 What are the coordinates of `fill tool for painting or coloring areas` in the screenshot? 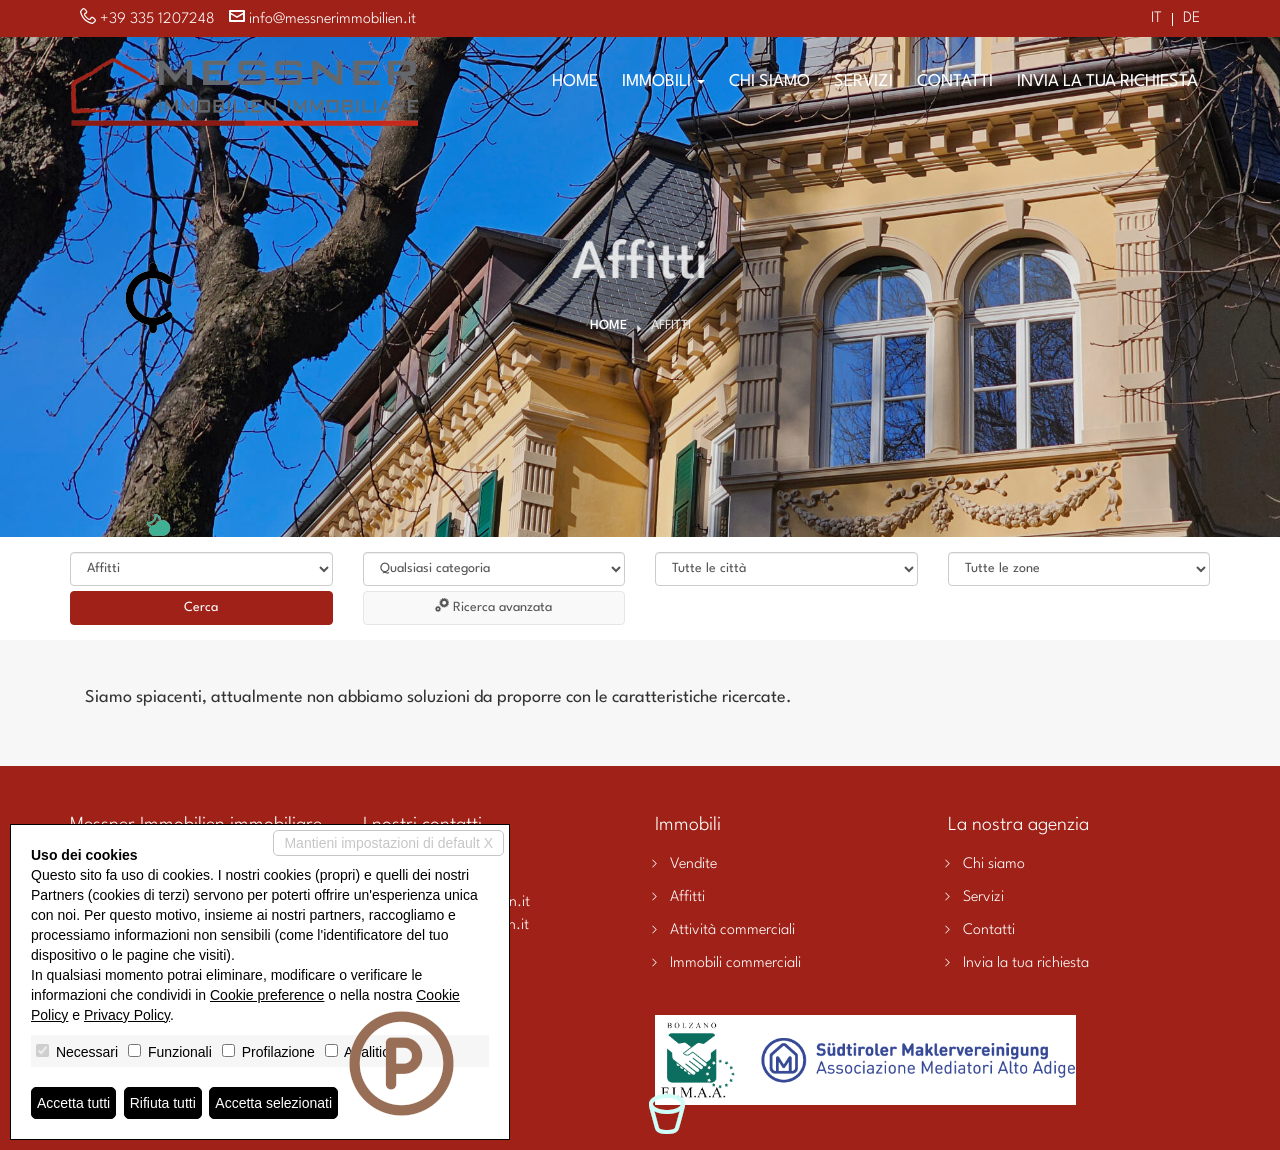 It's located at (667, 1114).